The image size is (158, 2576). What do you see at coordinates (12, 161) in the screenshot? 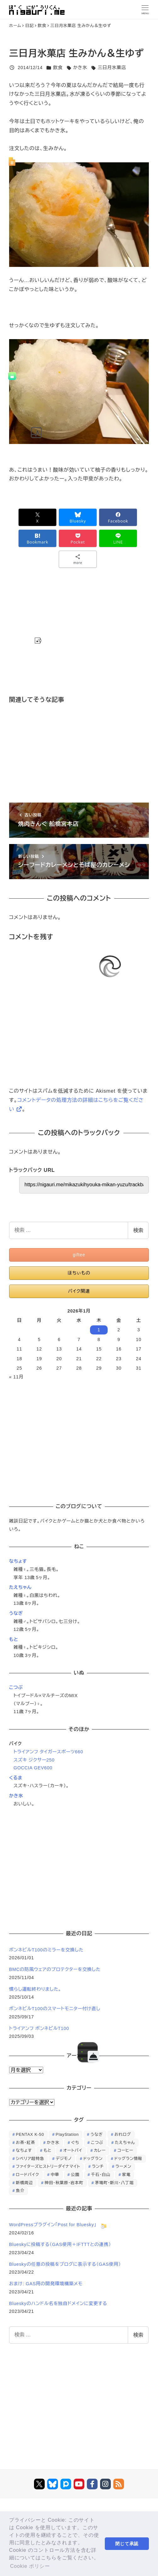
I see `open a freeplane mind mapping file` at bounding box center [12, 161].